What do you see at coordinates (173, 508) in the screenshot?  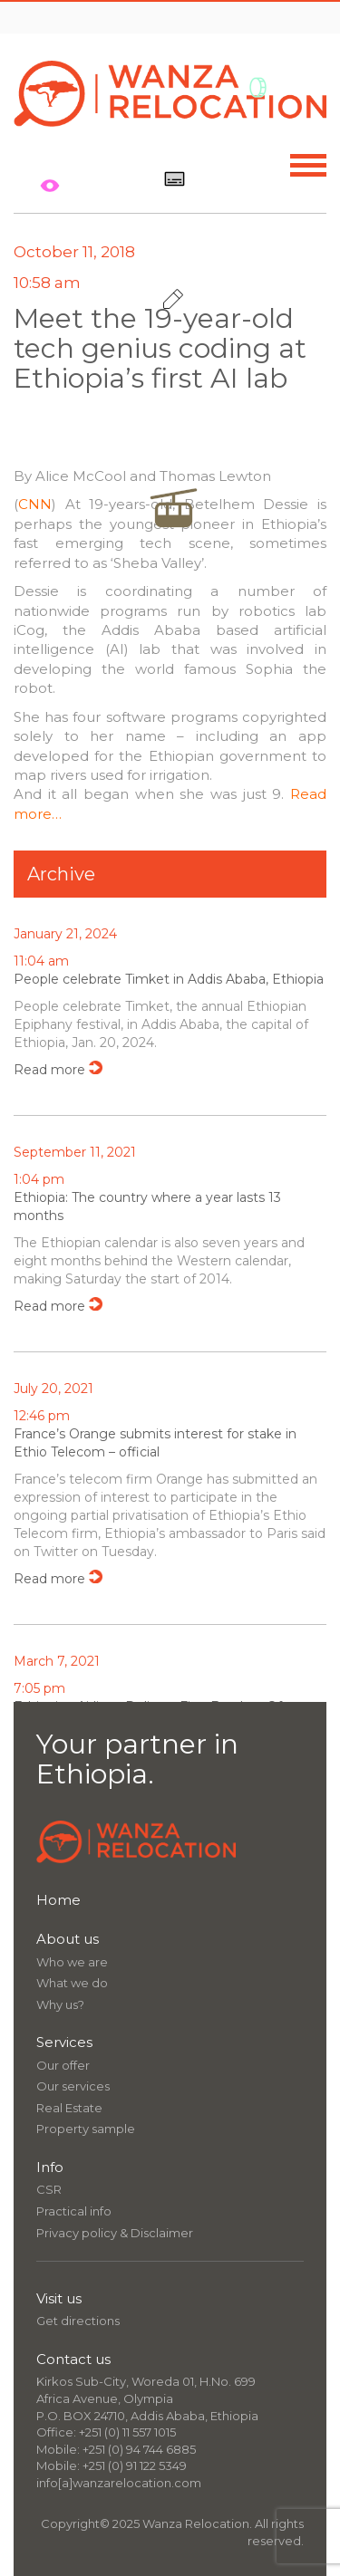 I see `access cable car or gondola transit options` at bounding box center [173, 508].